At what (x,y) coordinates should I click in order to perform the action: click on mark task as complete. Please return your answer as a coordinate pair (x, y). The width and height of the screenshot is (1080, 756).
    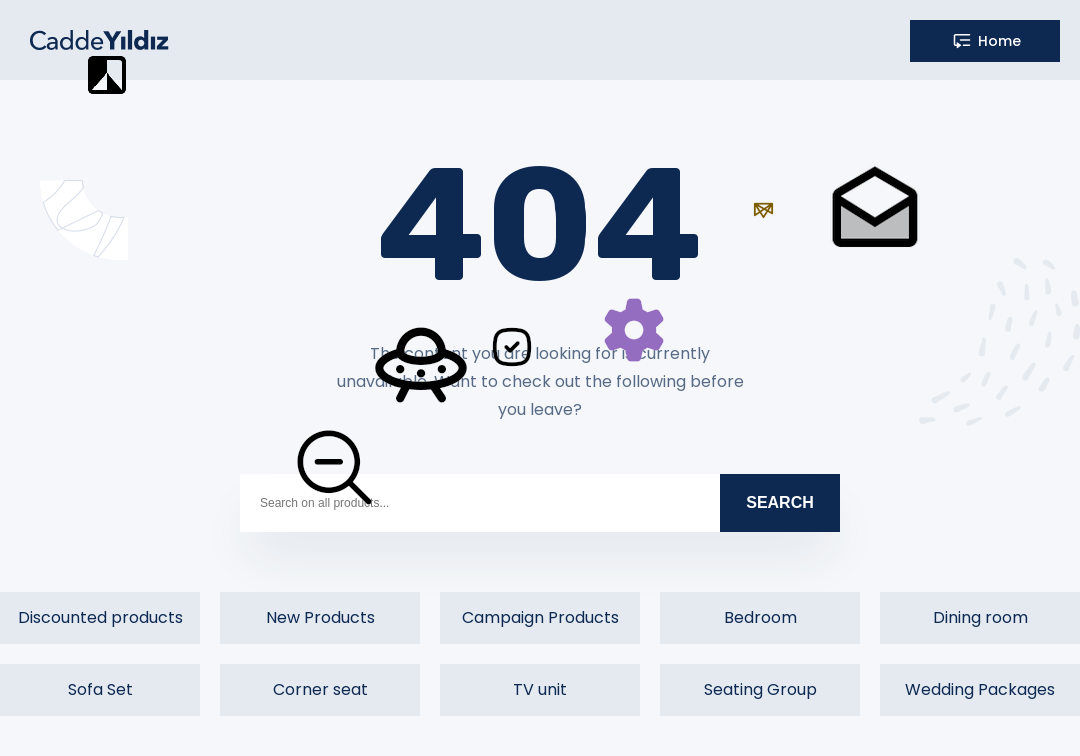
    Looking at the image, I should click on (512, 347).